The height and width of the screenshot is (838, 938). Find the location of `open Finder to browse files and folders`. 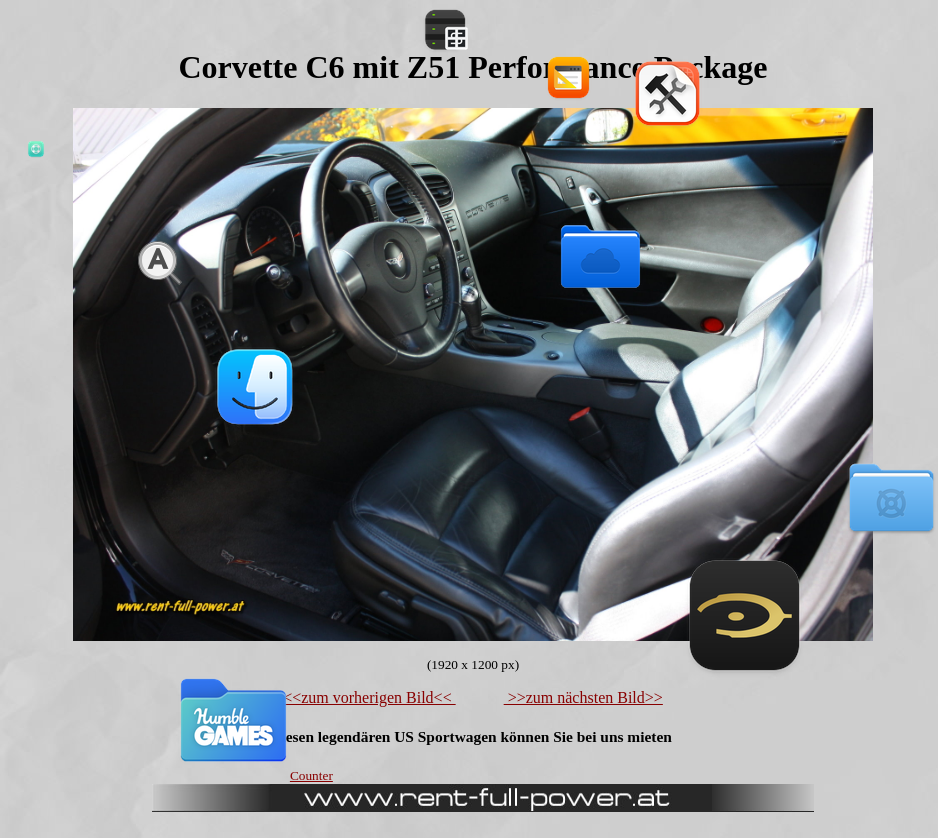

open Finder to browse files and folders is located at coordinates (255, 387).